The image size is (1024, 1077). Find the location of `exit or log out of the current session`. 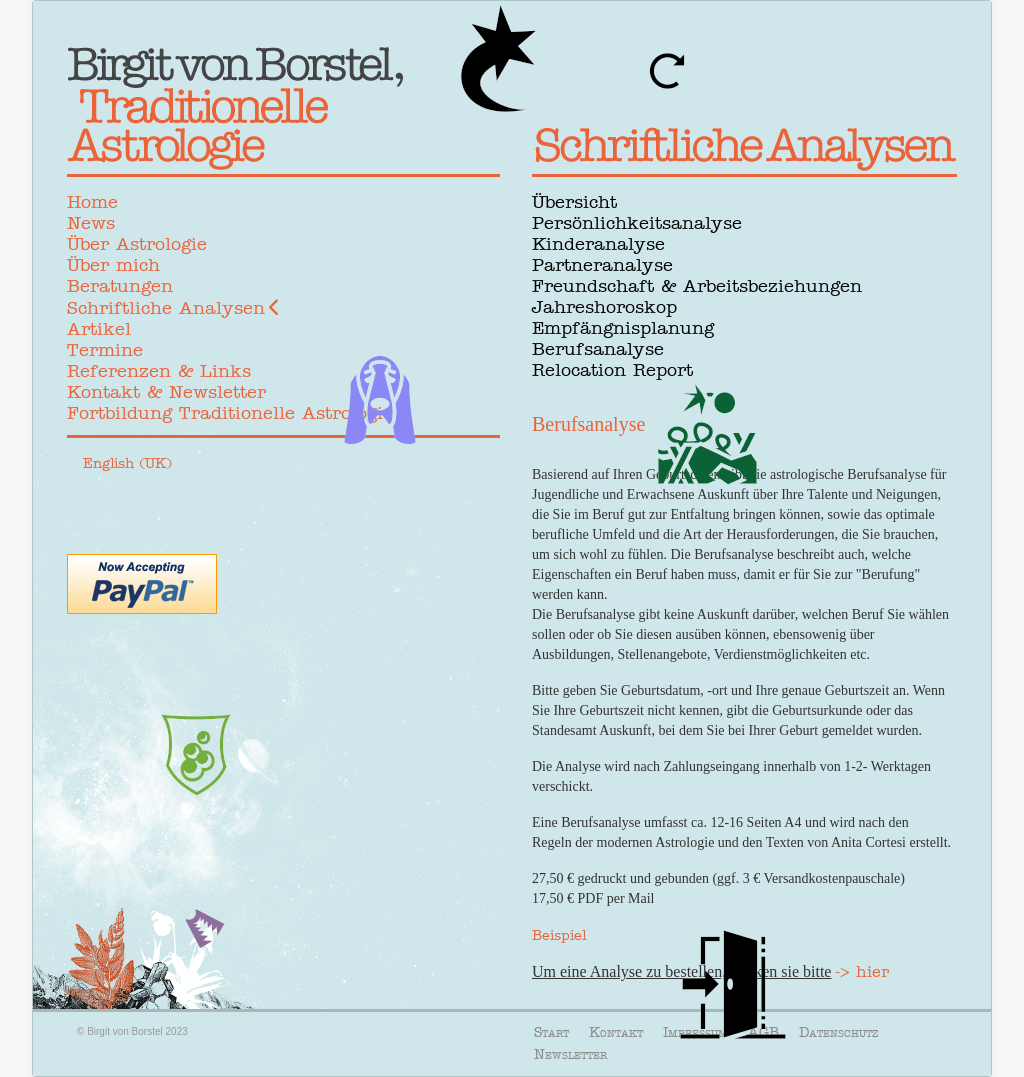

exit or log out of the current session is located at coordinates (733, 984).